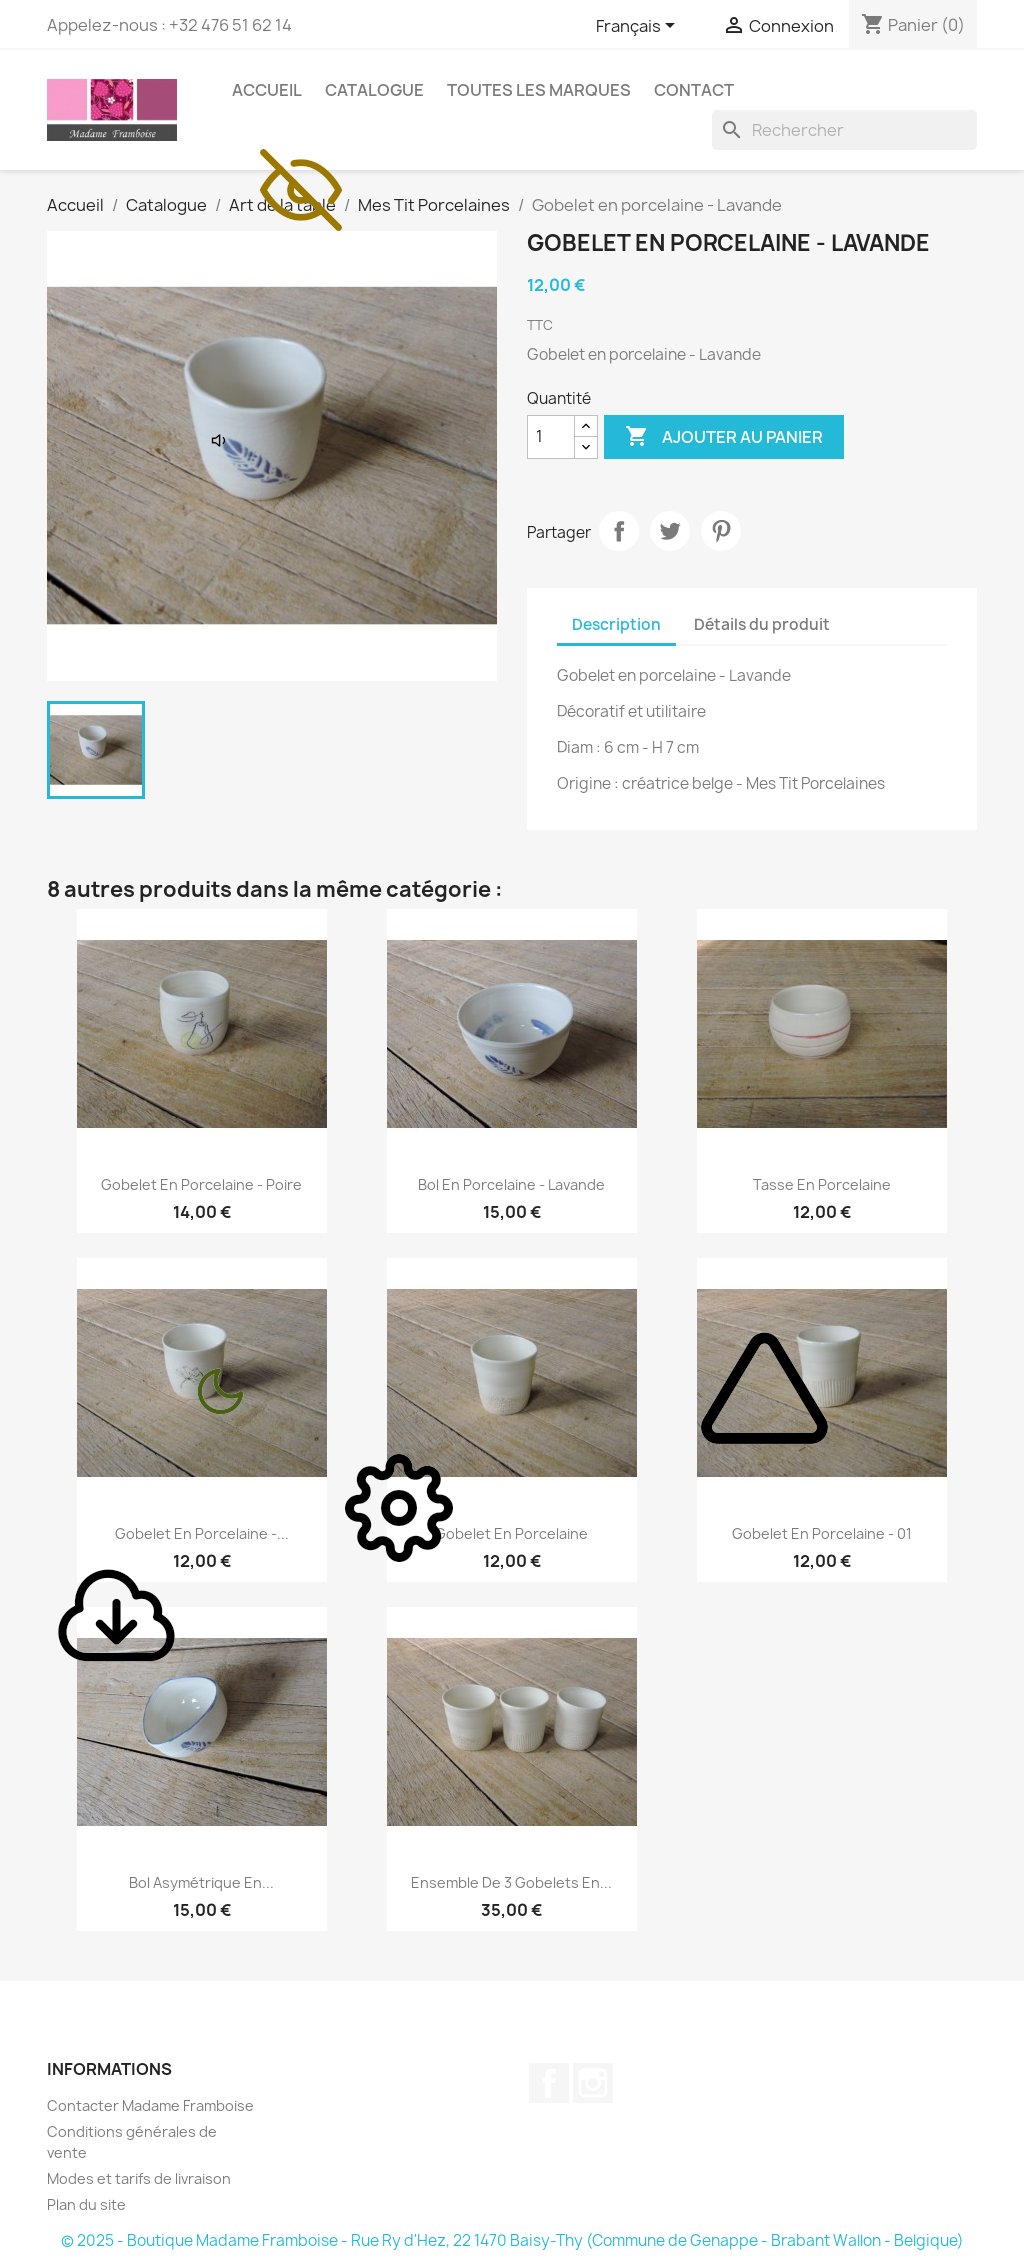 This screenshot has height=2267, width=1024. I want to click on access app settings and preferences, so click(399, 1508).